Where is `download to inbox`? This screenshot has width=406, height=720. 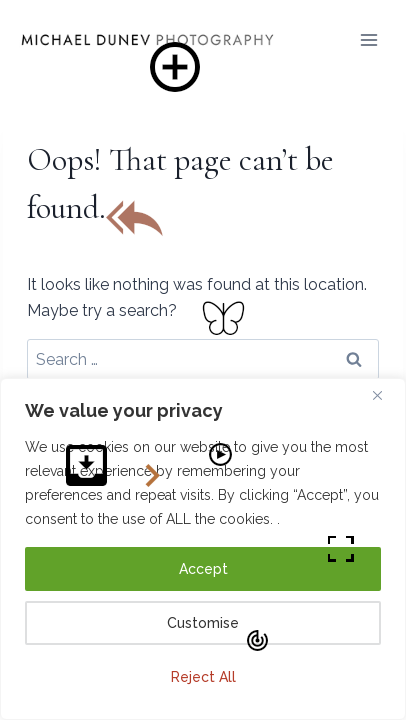 download to inbox is located at coordinates (86, 465).